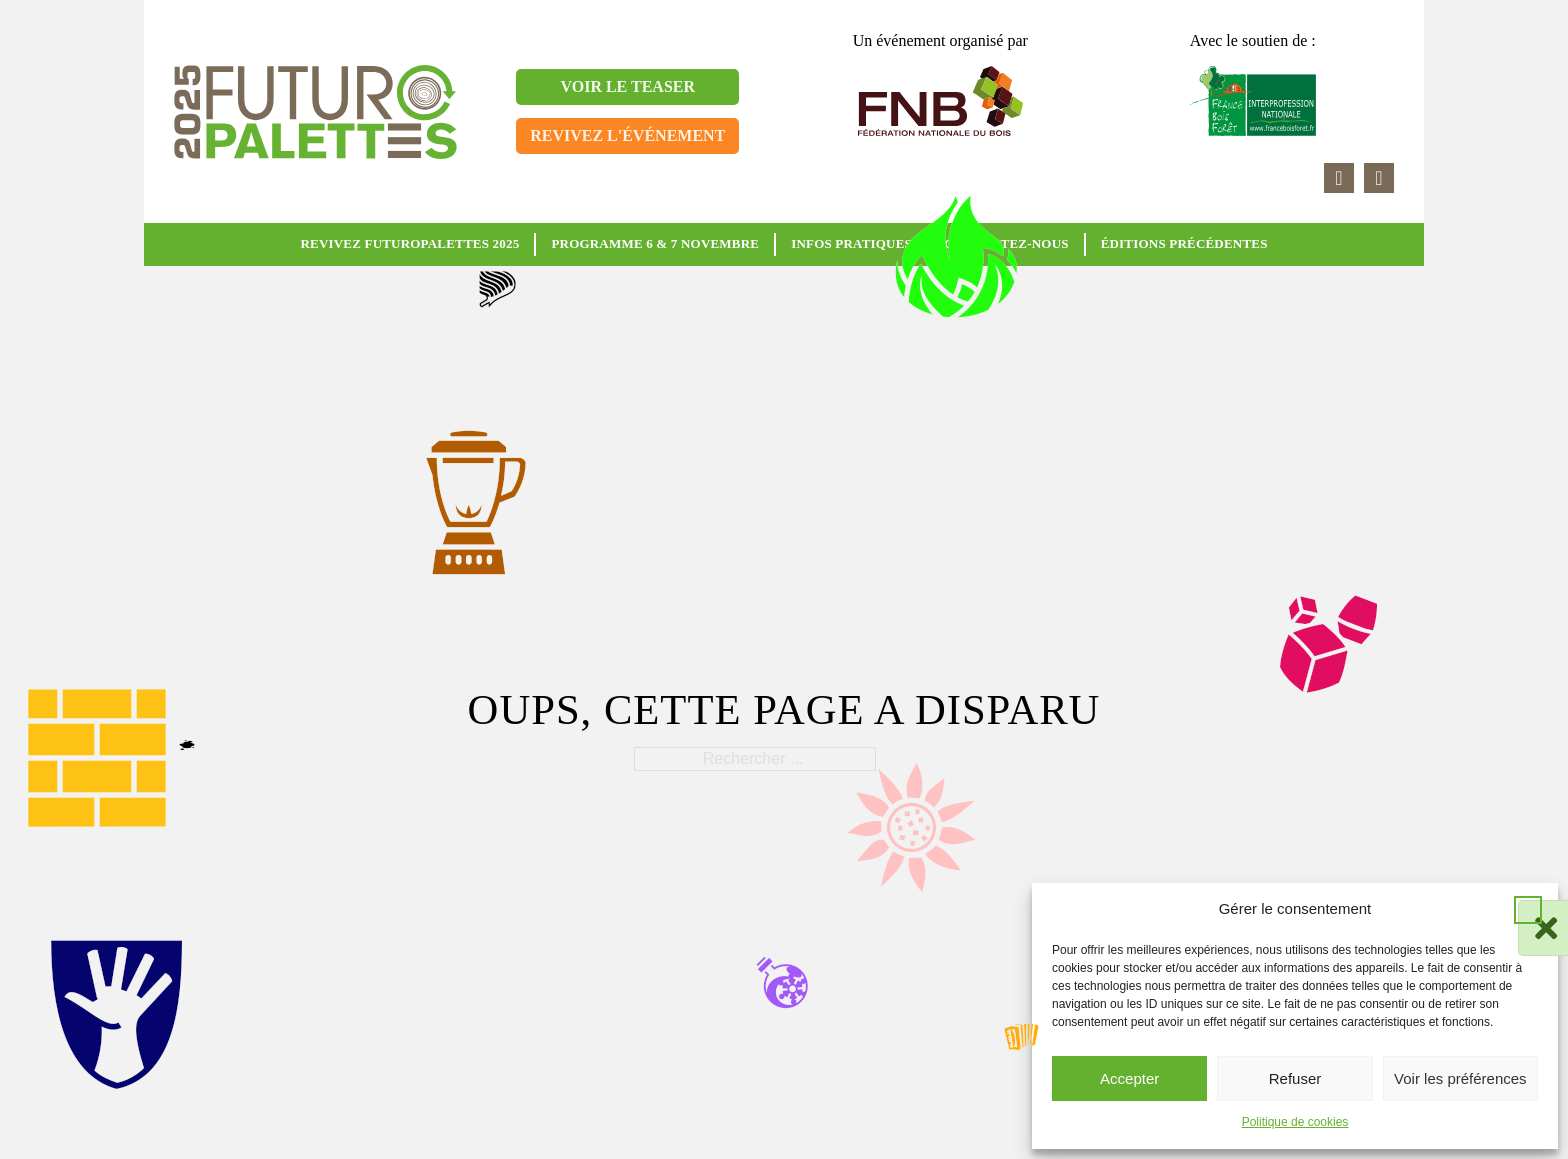  I want to click on use a frost potion or ice spell item, so click(782, 982).